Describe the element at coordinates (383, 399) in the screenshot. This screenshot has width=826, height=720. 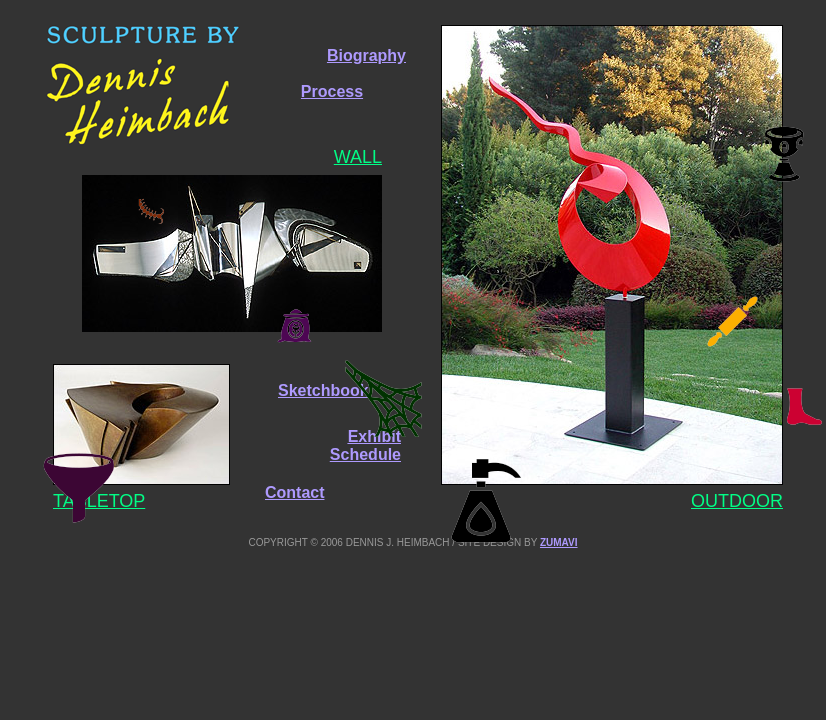
I see `activate web spit ability` at that location.